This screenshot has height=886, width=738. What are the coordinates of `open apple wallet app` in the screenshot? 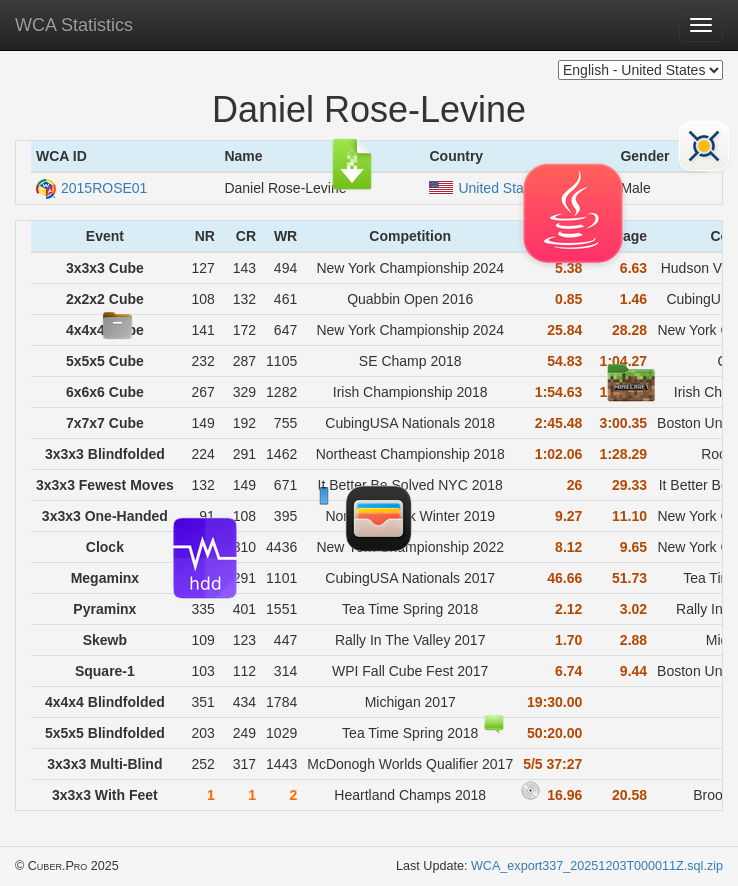 It's located at (378, 518).